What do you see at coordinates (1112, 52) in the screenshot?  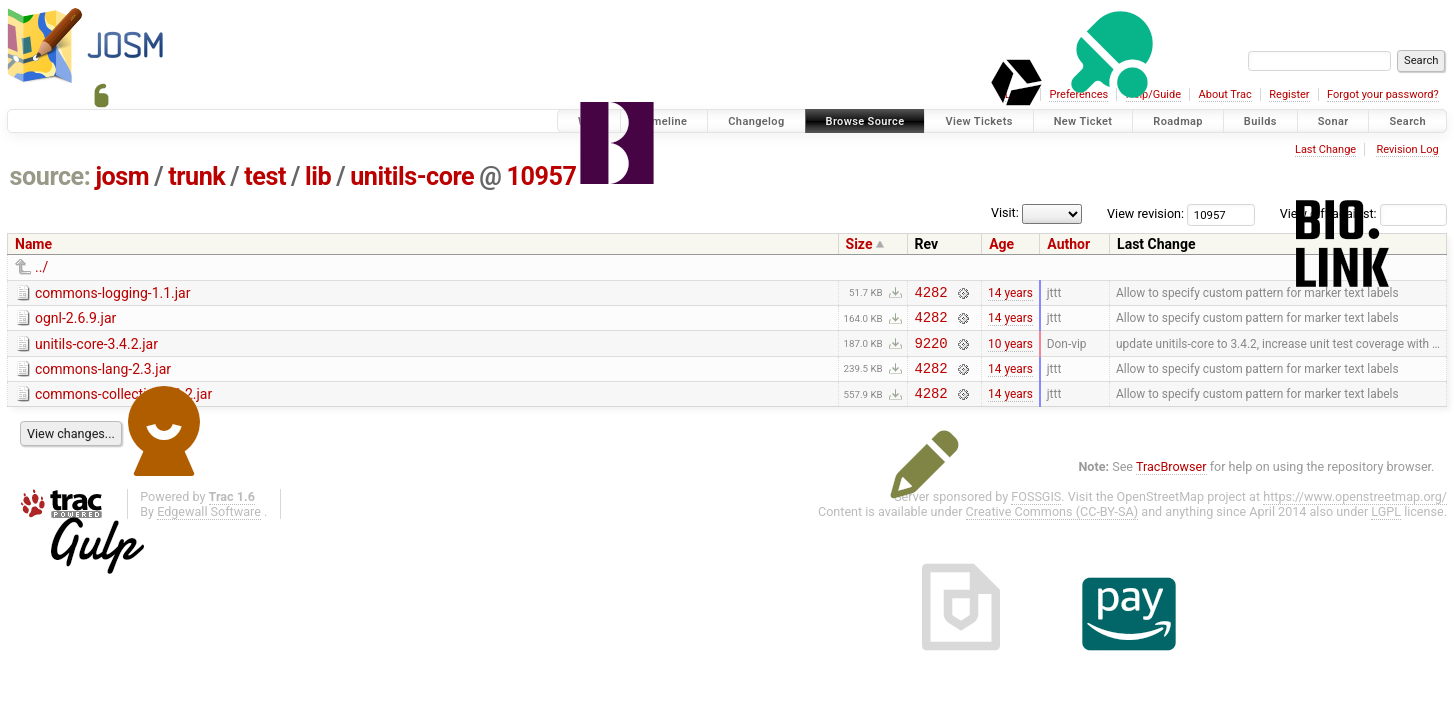 I see `access table tennis or ping pong game` at bounding box center [1112, 52].